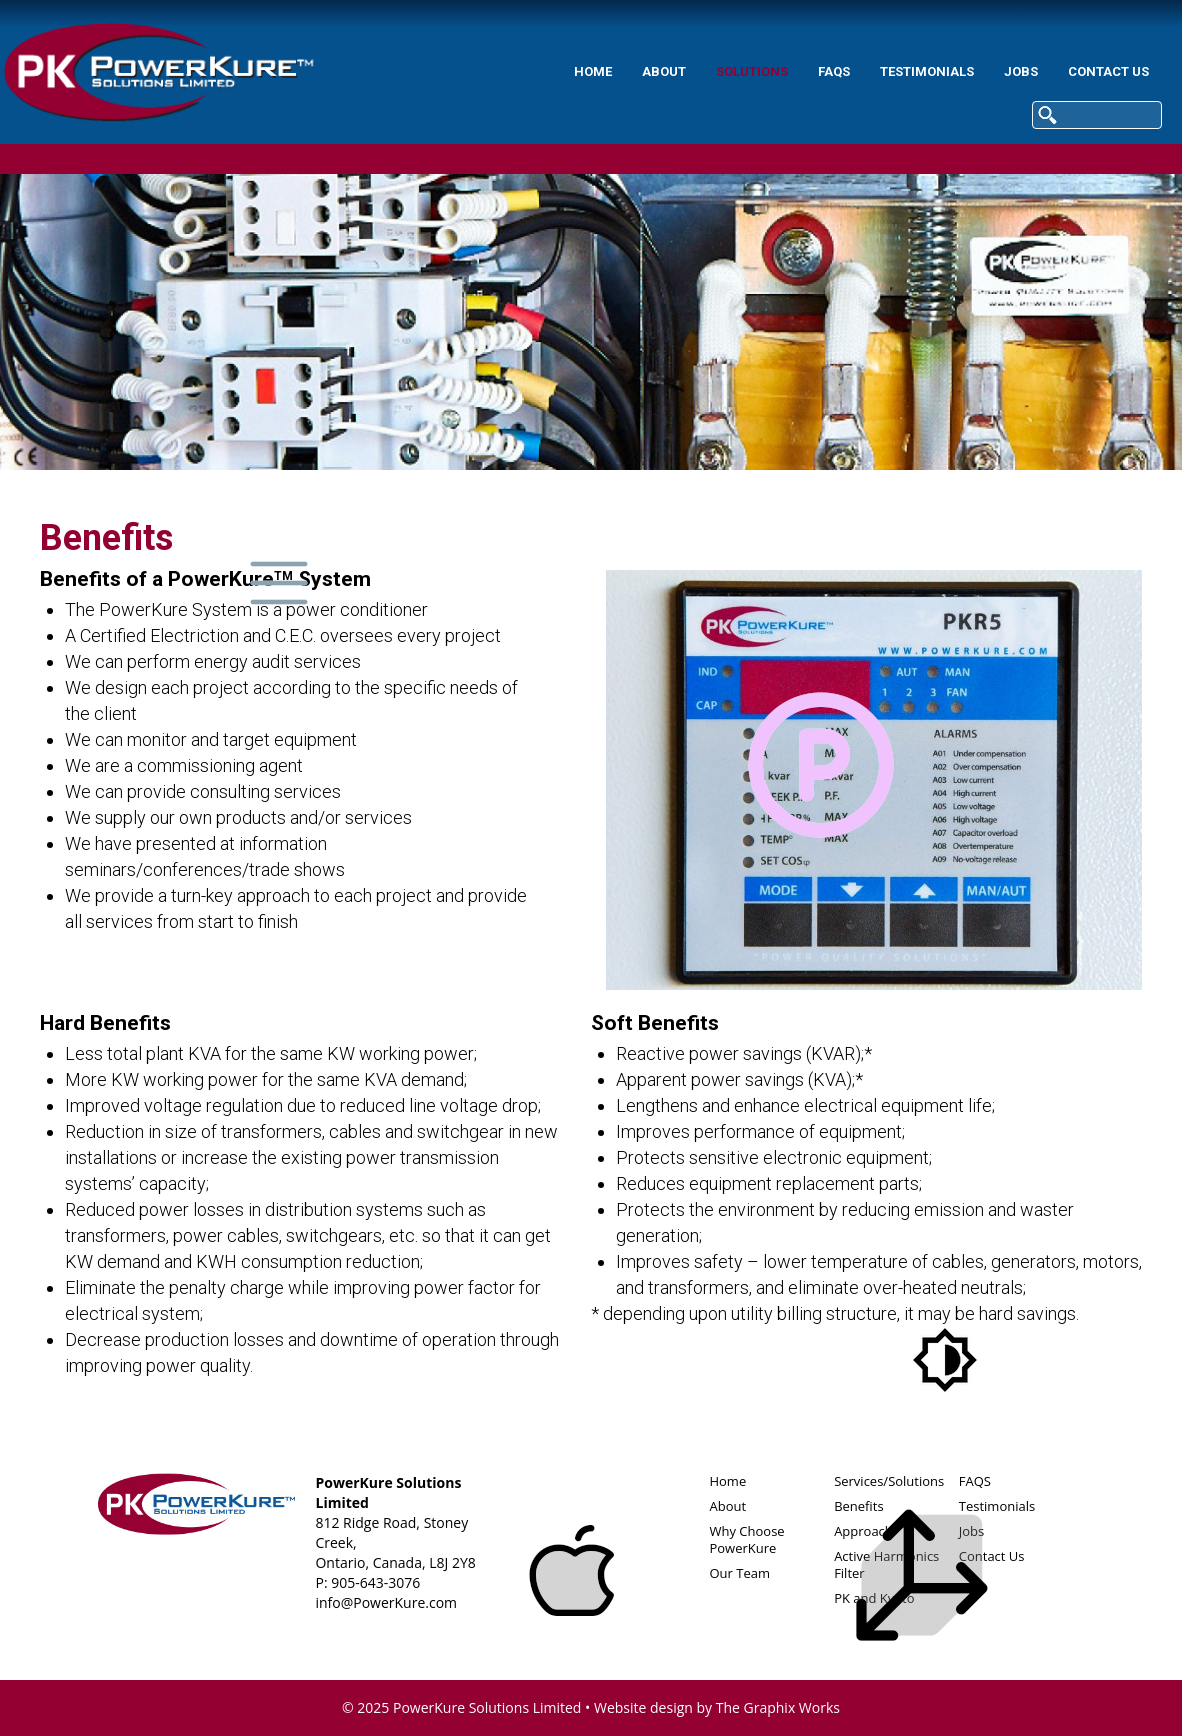  I want to click on apple company logo or branding element, so click(575, 1577).